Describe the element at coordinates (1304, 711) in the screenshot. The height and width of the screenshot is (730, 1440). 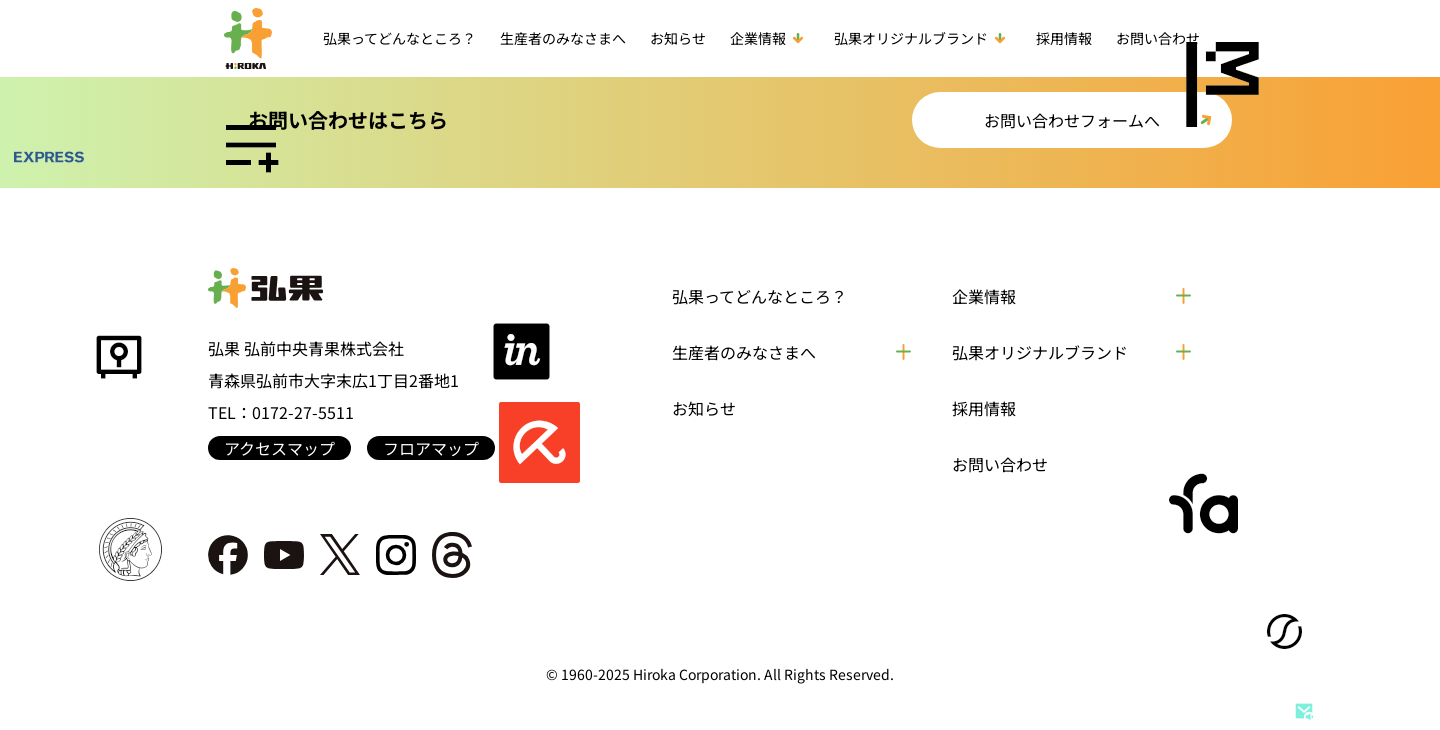
I see `adjust email notification sound settings` at that location.